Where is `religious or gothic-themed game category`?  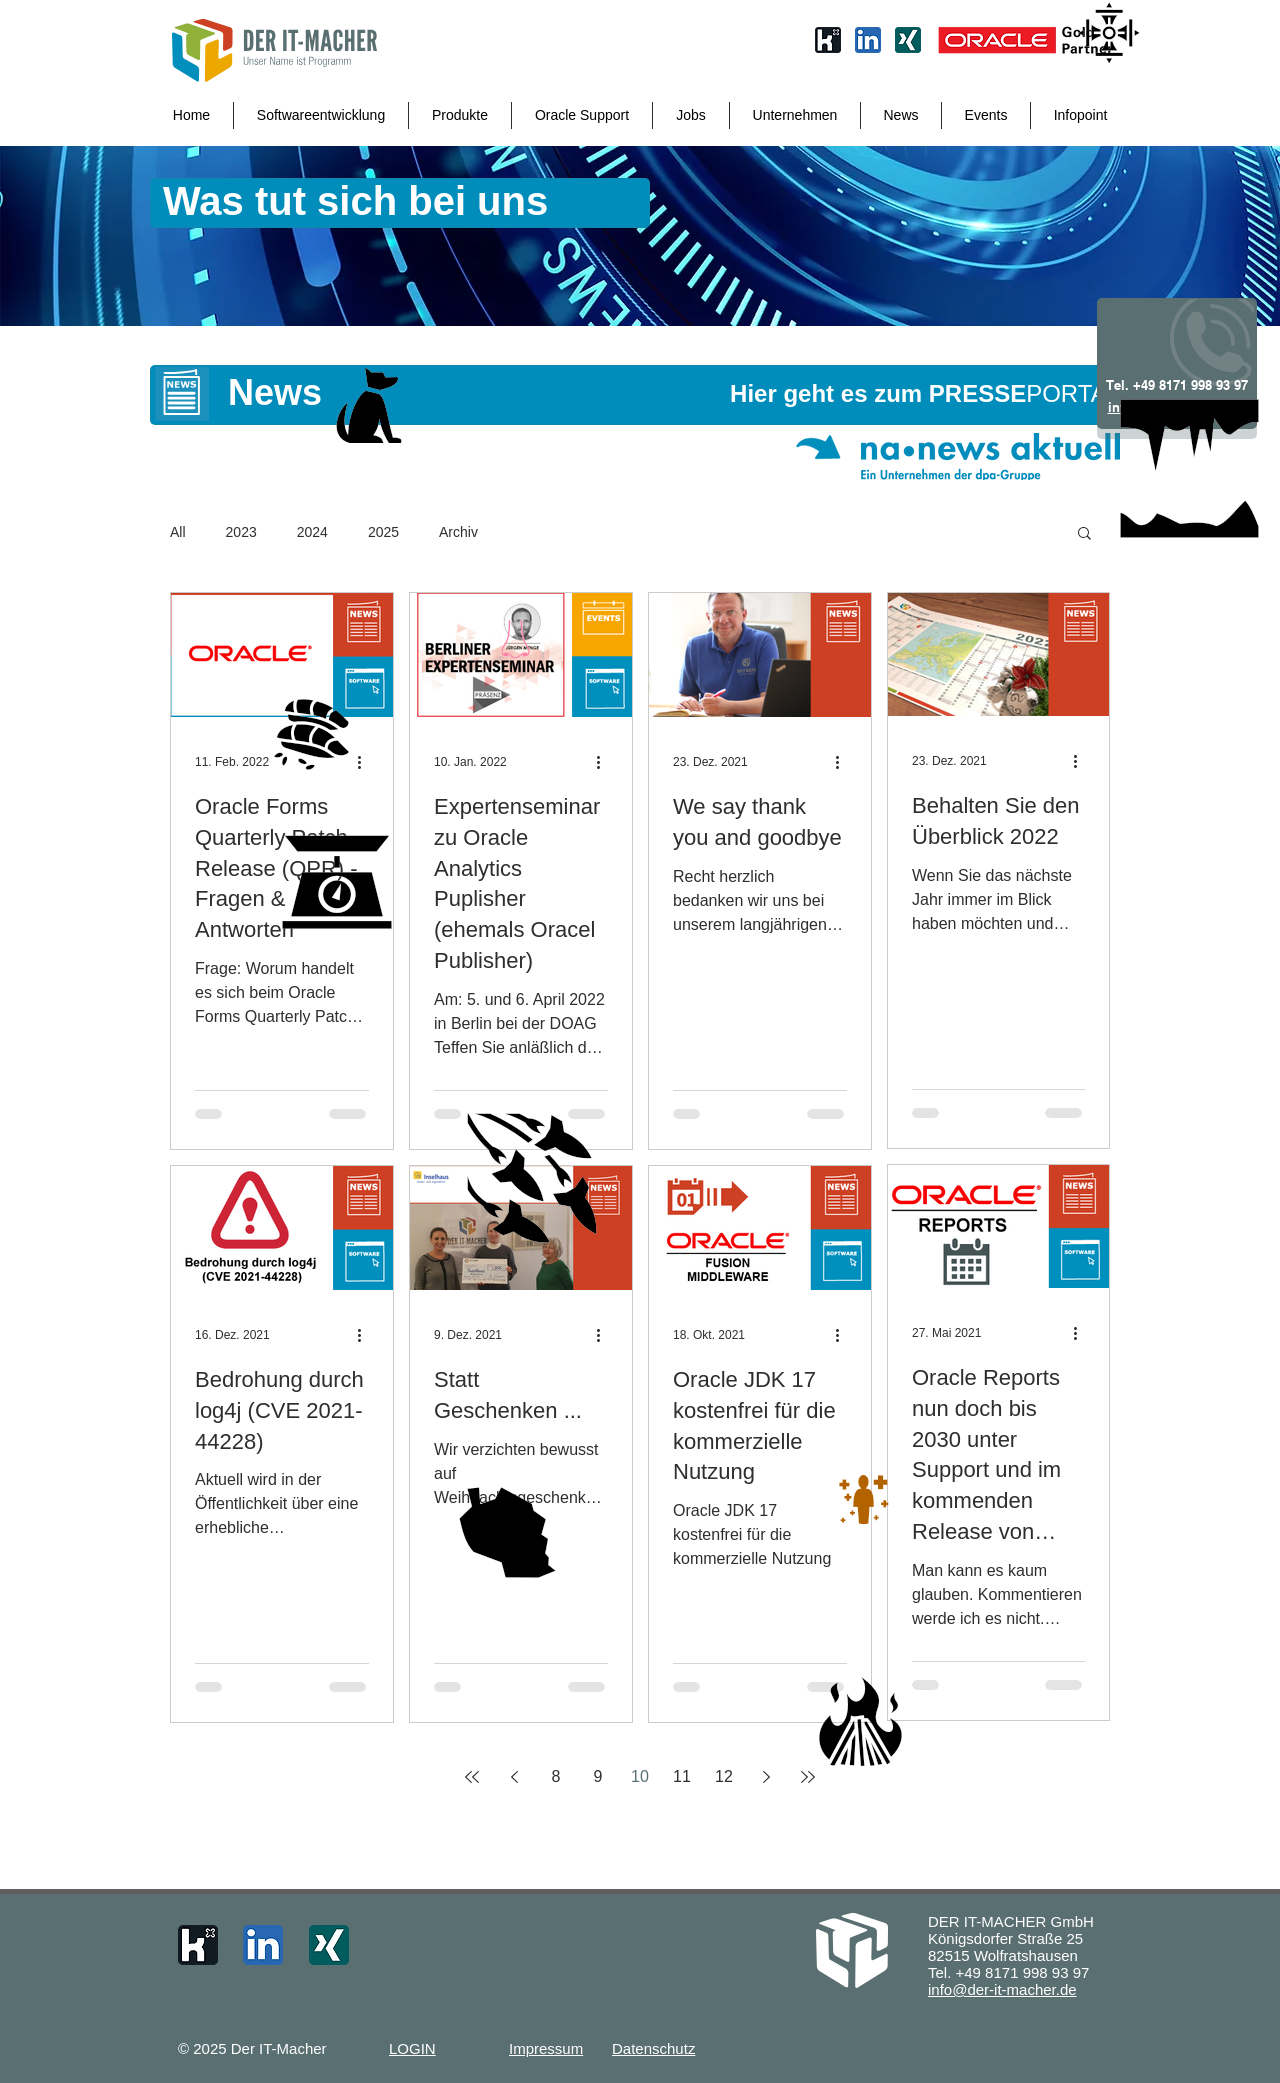 religious or gothic-themed game category is located at coordinates (1109, 33).